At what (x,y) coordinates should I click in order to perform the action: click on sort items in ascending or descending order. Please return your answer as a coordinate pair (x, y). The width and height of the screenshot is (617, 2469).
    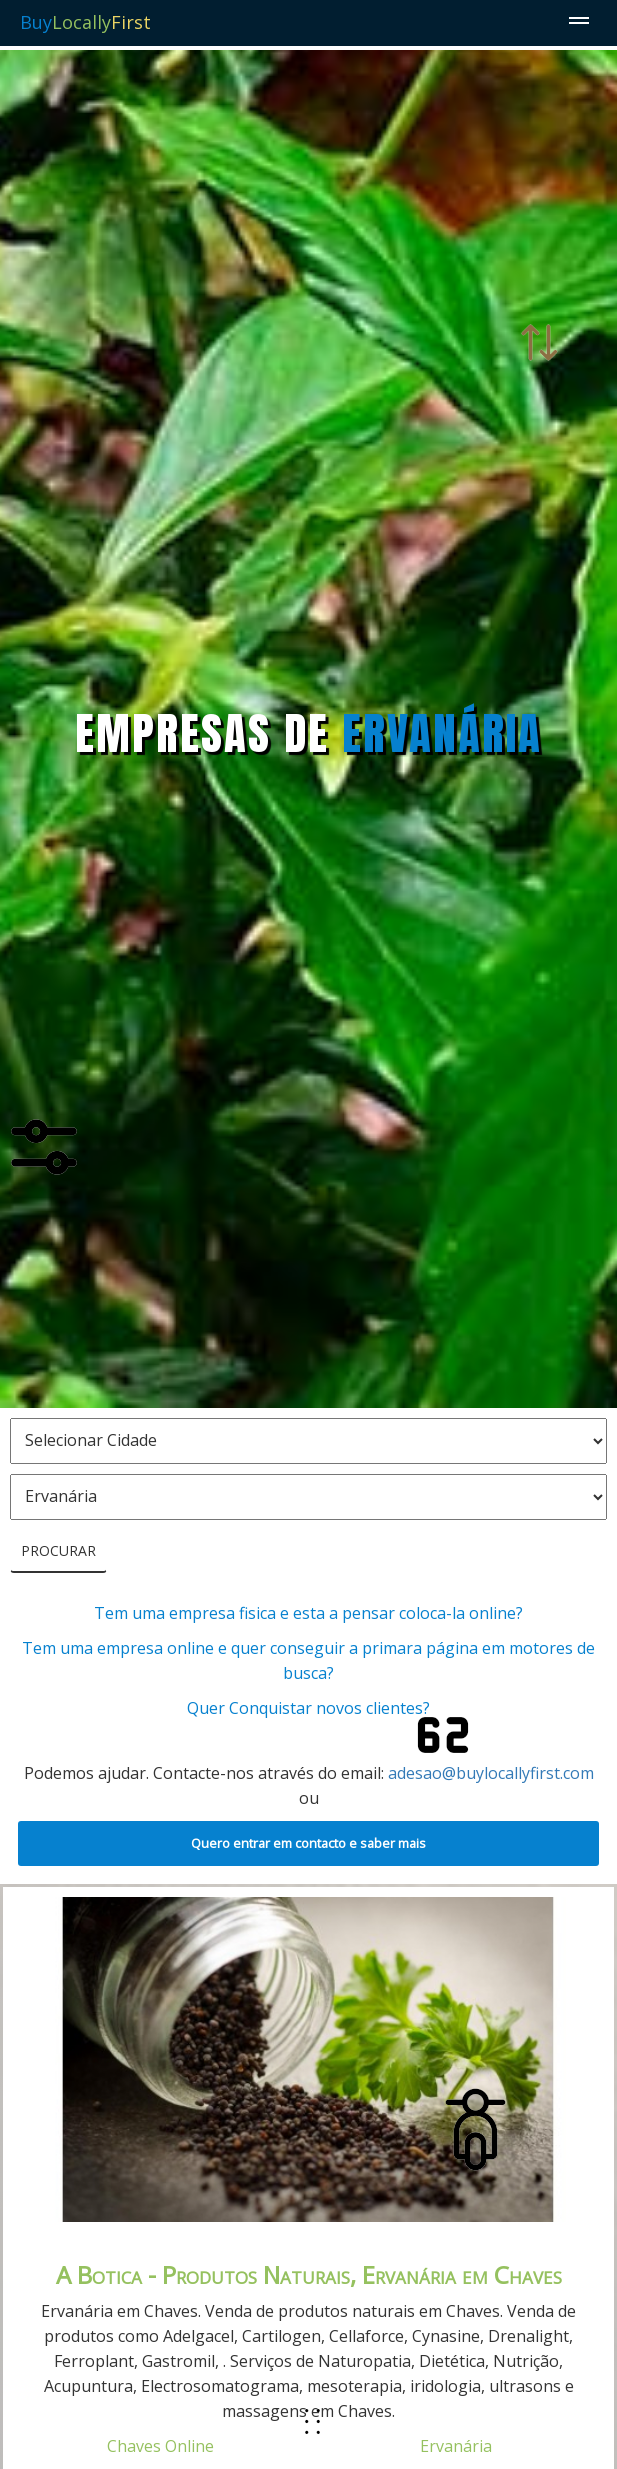
    Looking at the image, I should click on (539, 342).